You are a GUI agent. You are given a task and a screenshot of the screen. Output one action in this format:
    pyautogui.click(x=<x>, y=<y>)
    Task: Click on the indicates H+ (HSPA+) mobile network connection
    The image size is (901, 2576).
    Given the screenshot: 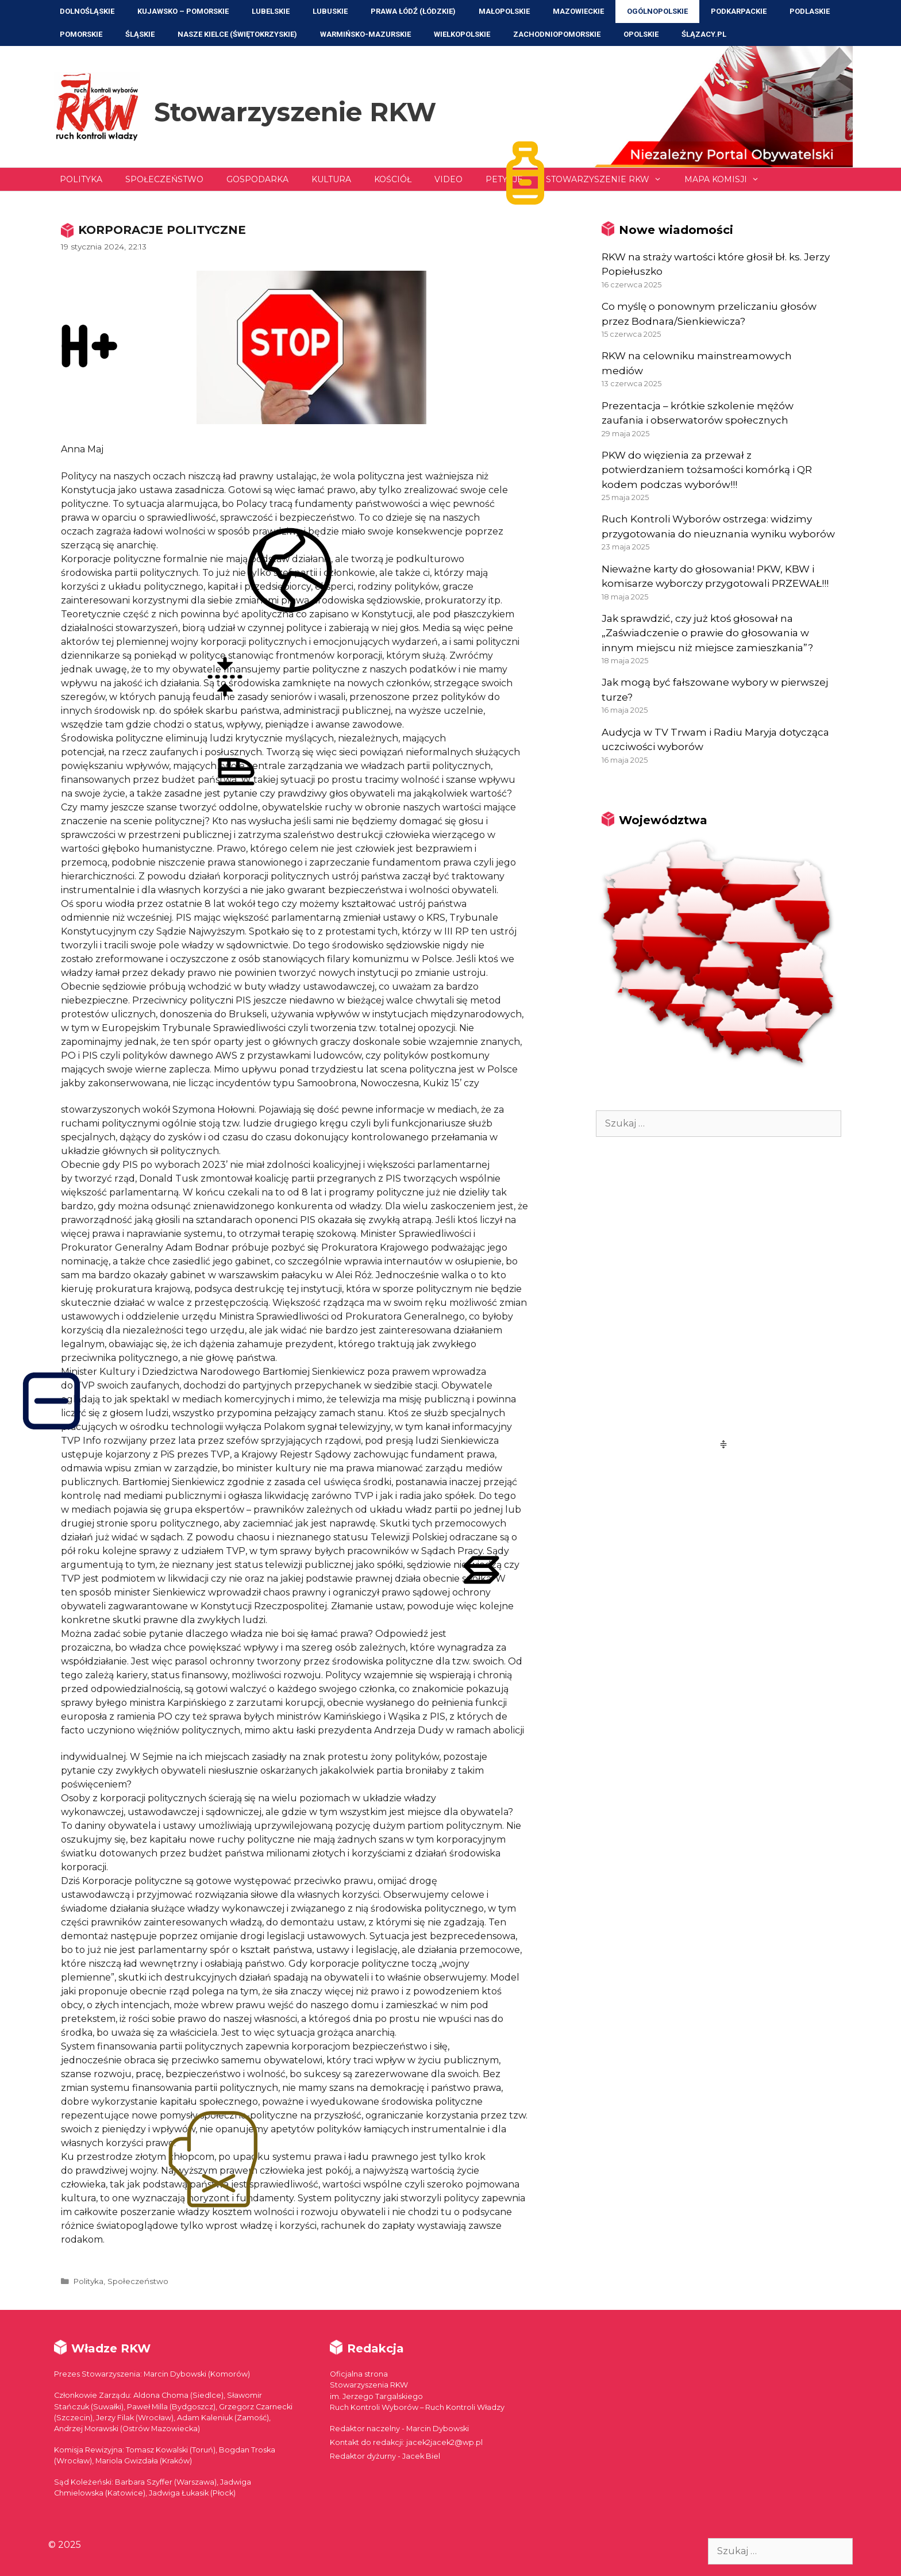 What is the action you would take?
    pyautogui.click(x=87, y=346)
    